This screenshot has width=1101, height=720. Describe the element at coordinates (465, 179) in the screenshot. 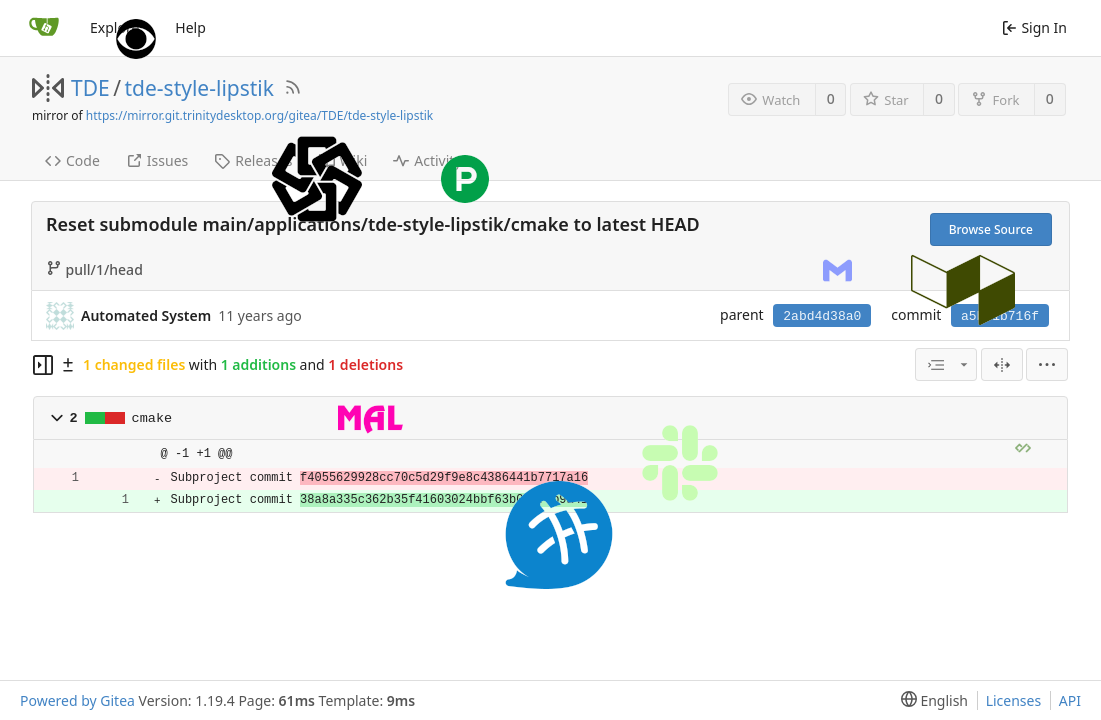

I see `visit product hunt website or app` at that location.